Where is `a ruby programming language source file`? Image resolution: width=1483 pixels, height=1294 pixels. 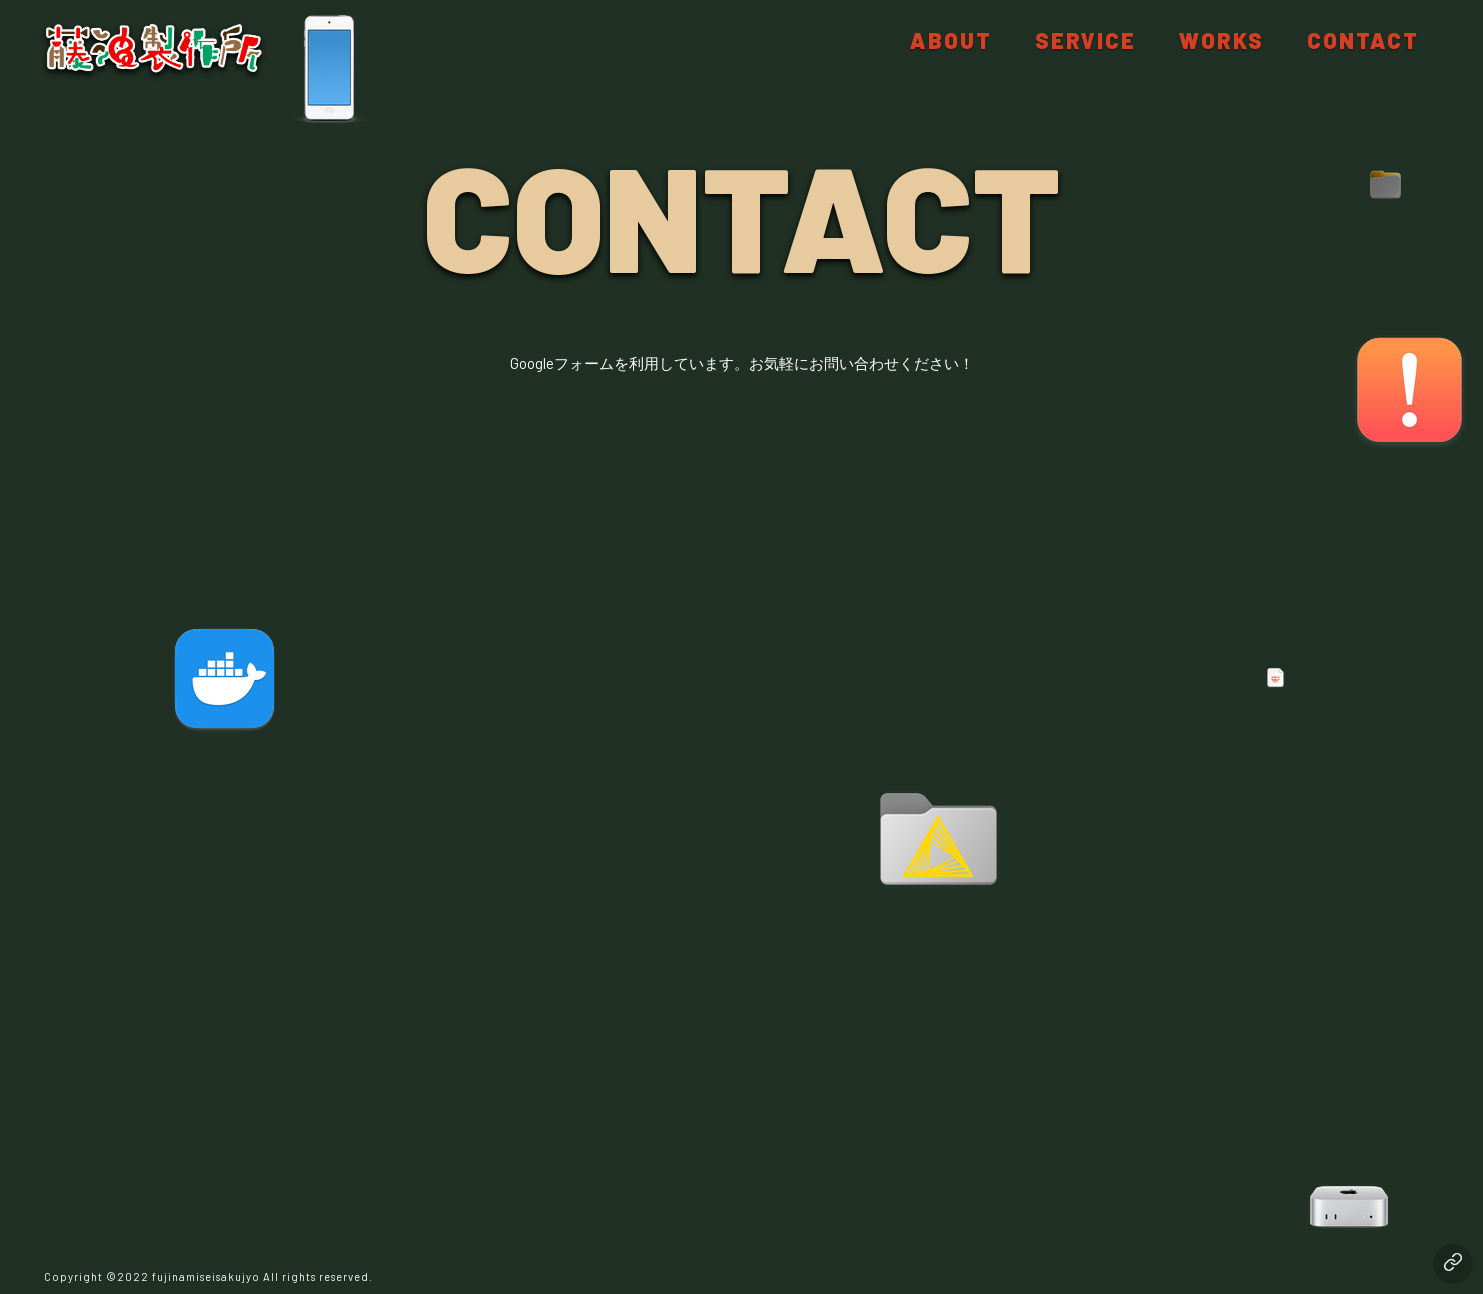 a ruby programming language source file is located at coordinates (1275, 677).